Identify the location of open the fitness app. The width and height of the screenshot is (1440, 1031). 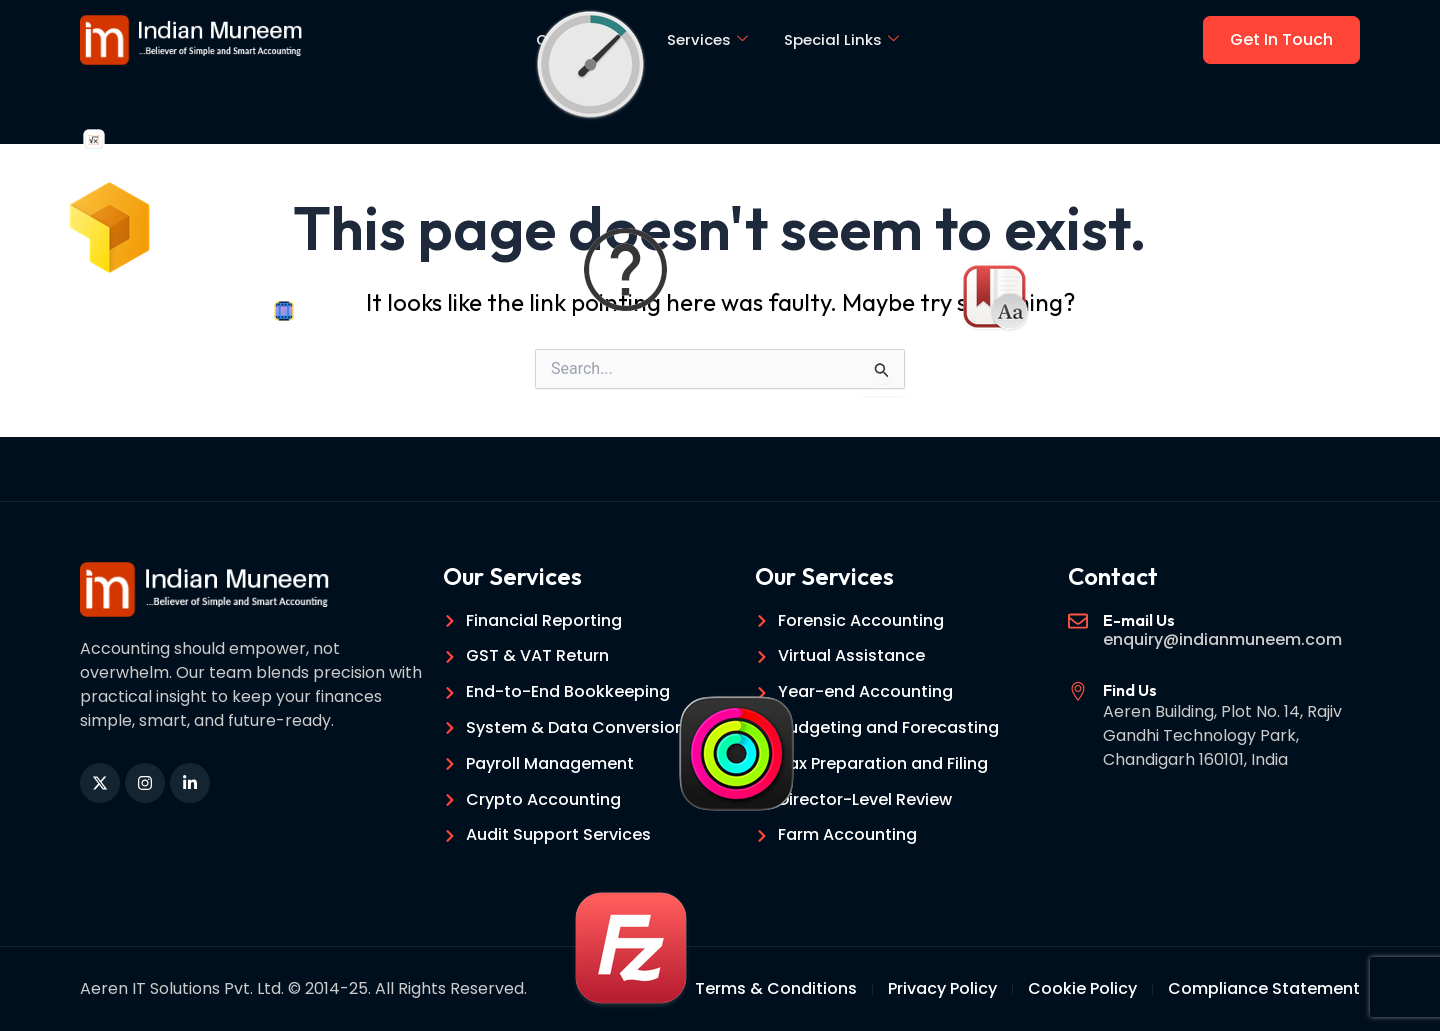
(736, 753).